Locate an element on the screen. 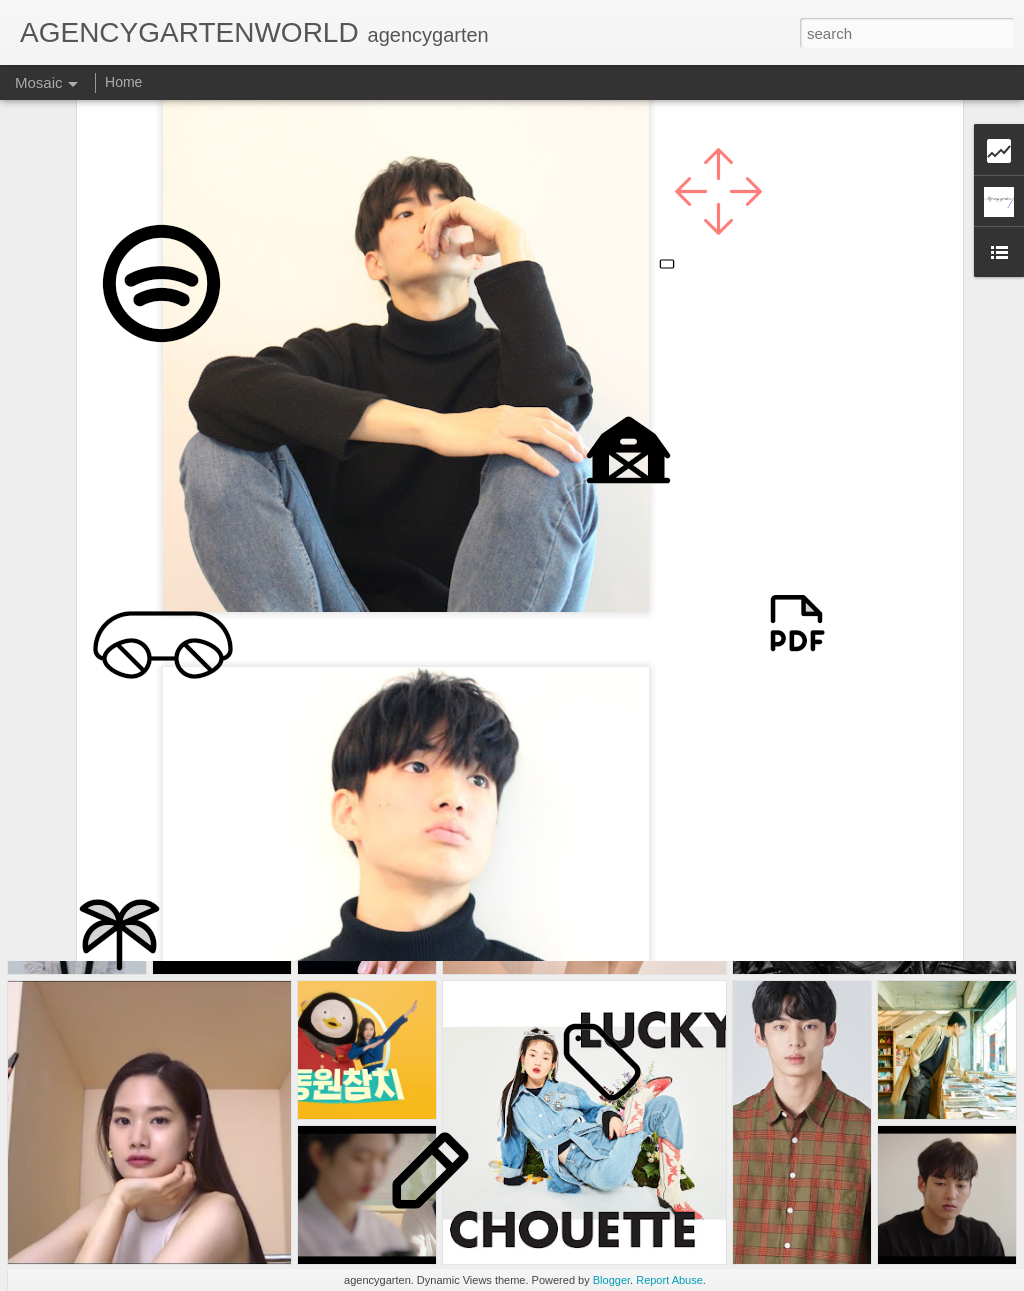 The width and height of the screenshot is (1024, 1291). open Spotify is located at coordinates (161, 283).